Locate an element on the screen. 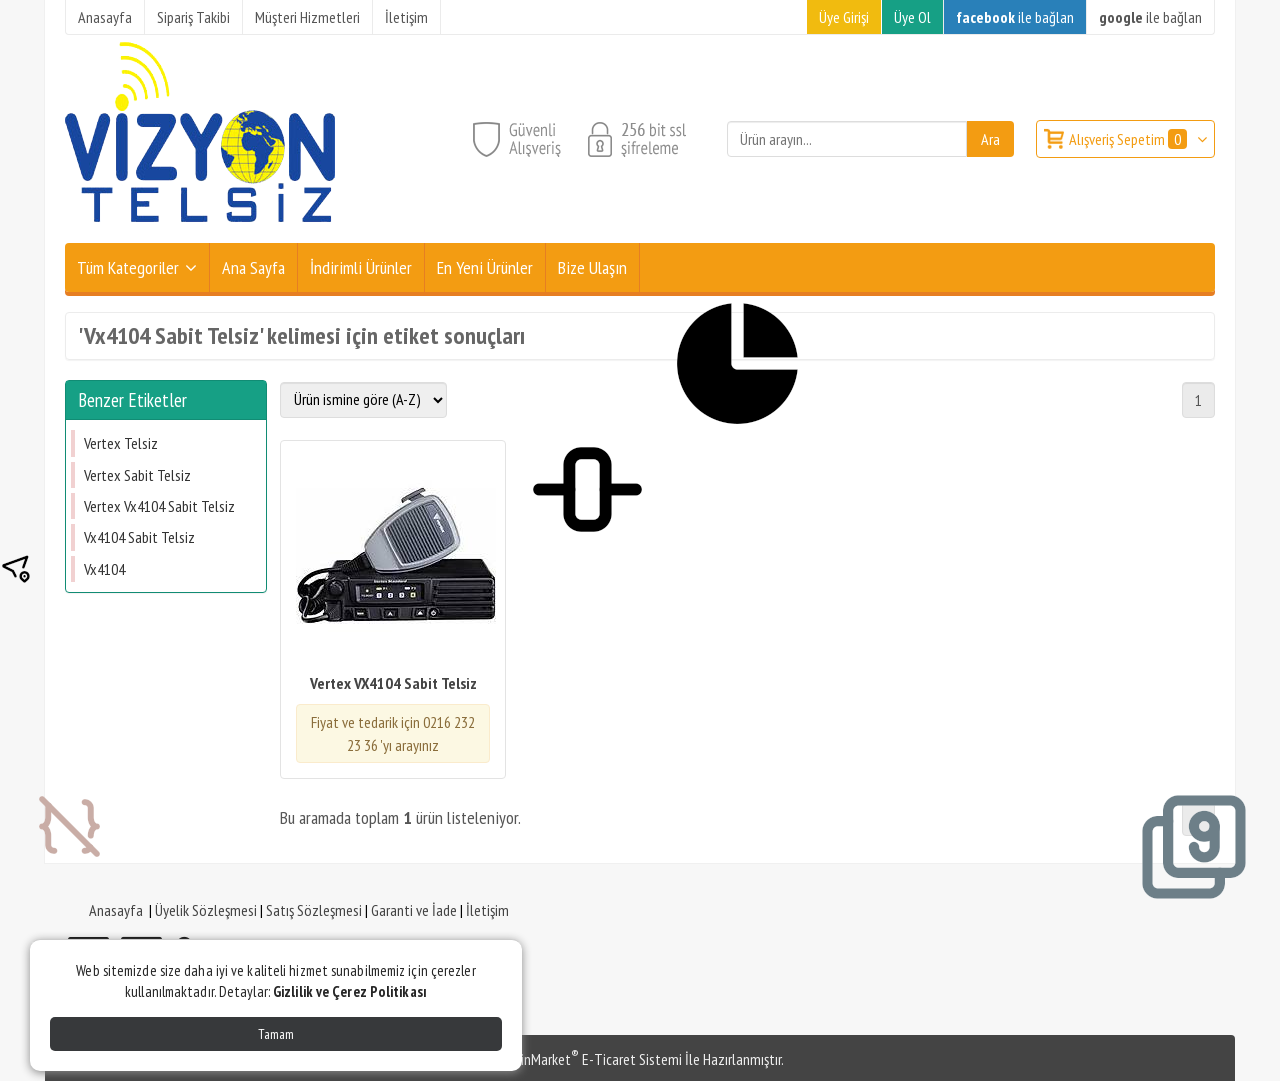 Image resolution: width=1280 pixels, height=1081 pixels. view pie chart analytics is located at coordinates (737, 363).